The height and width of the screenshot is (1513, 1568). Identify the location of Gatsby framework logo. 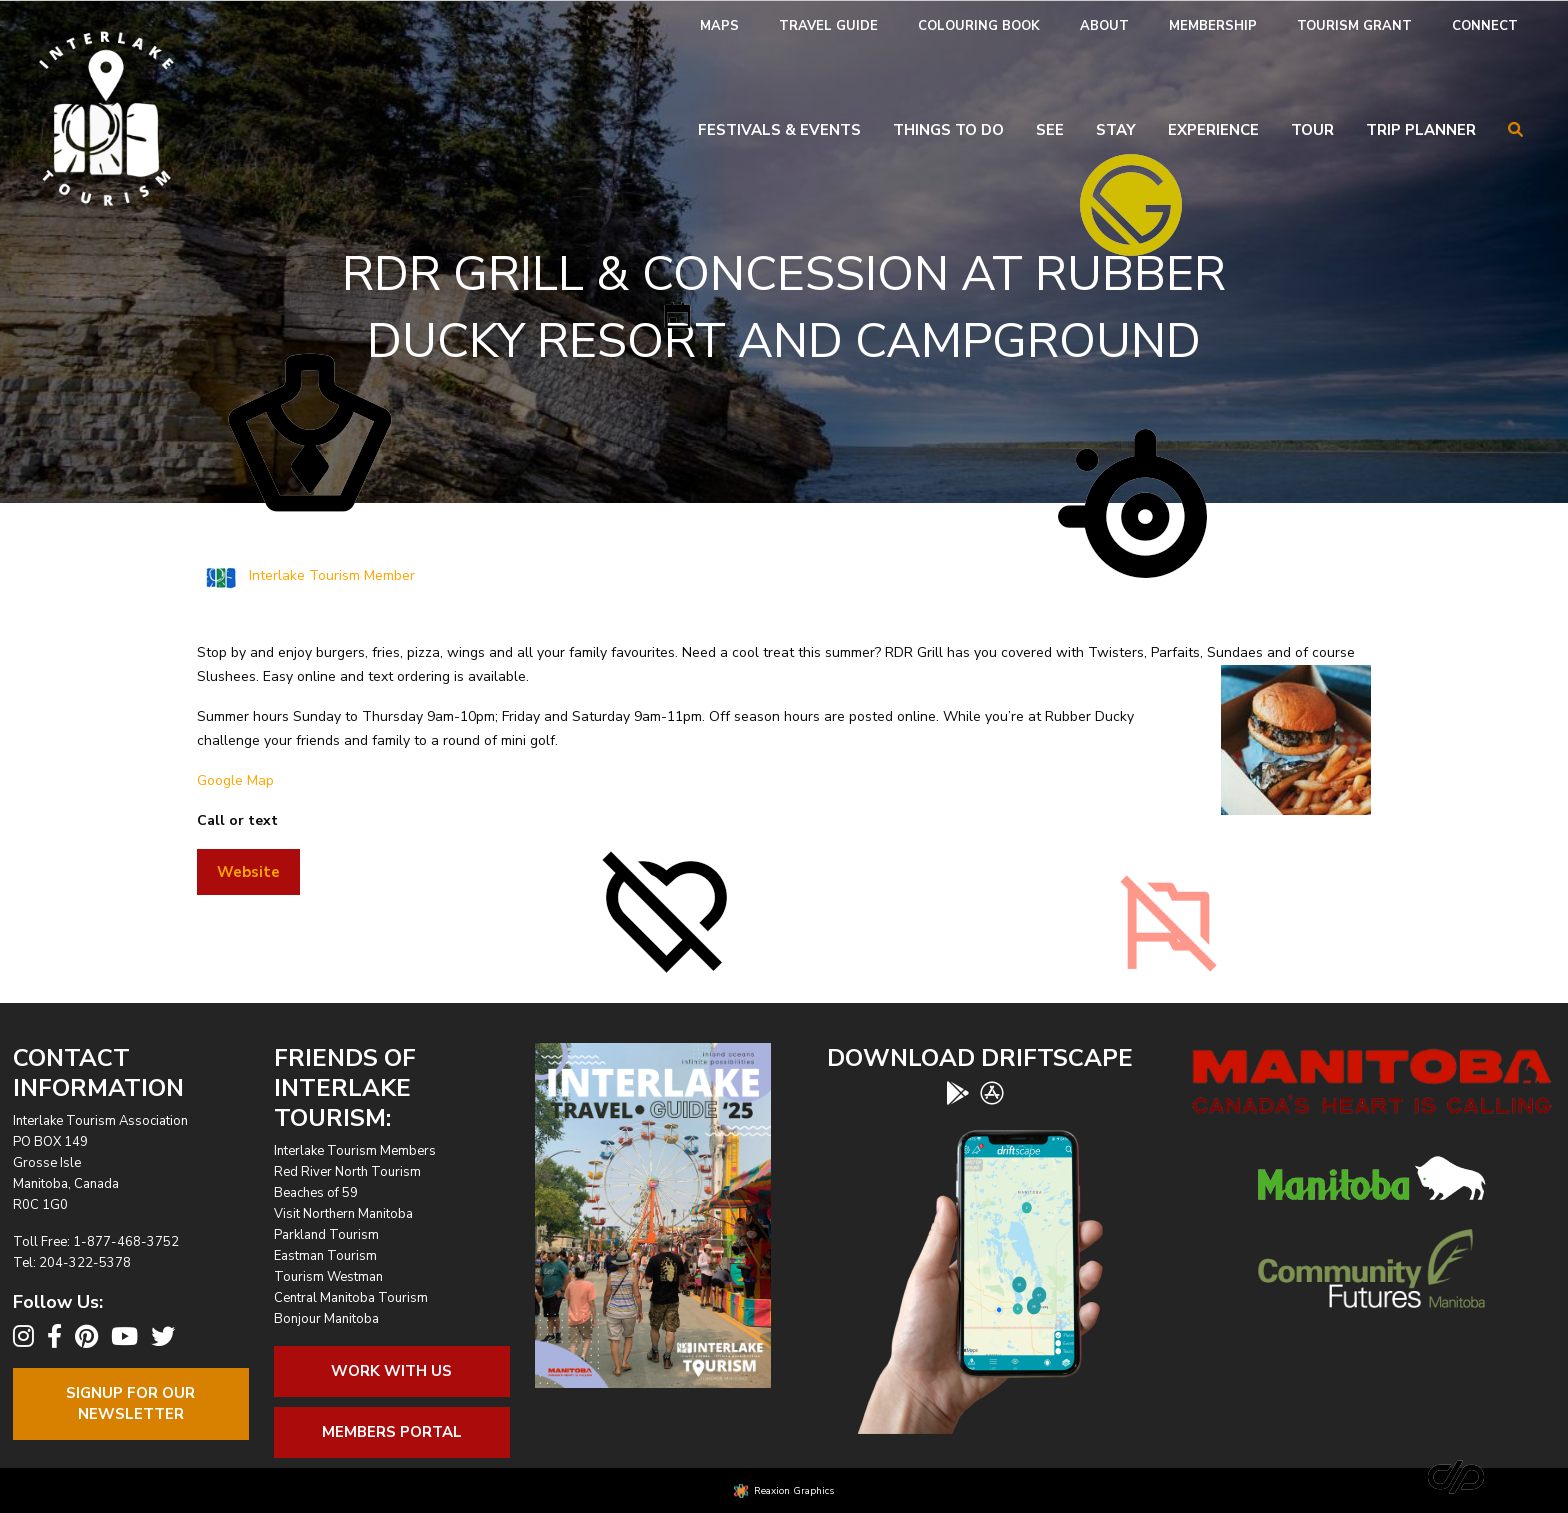
(1131, 205).